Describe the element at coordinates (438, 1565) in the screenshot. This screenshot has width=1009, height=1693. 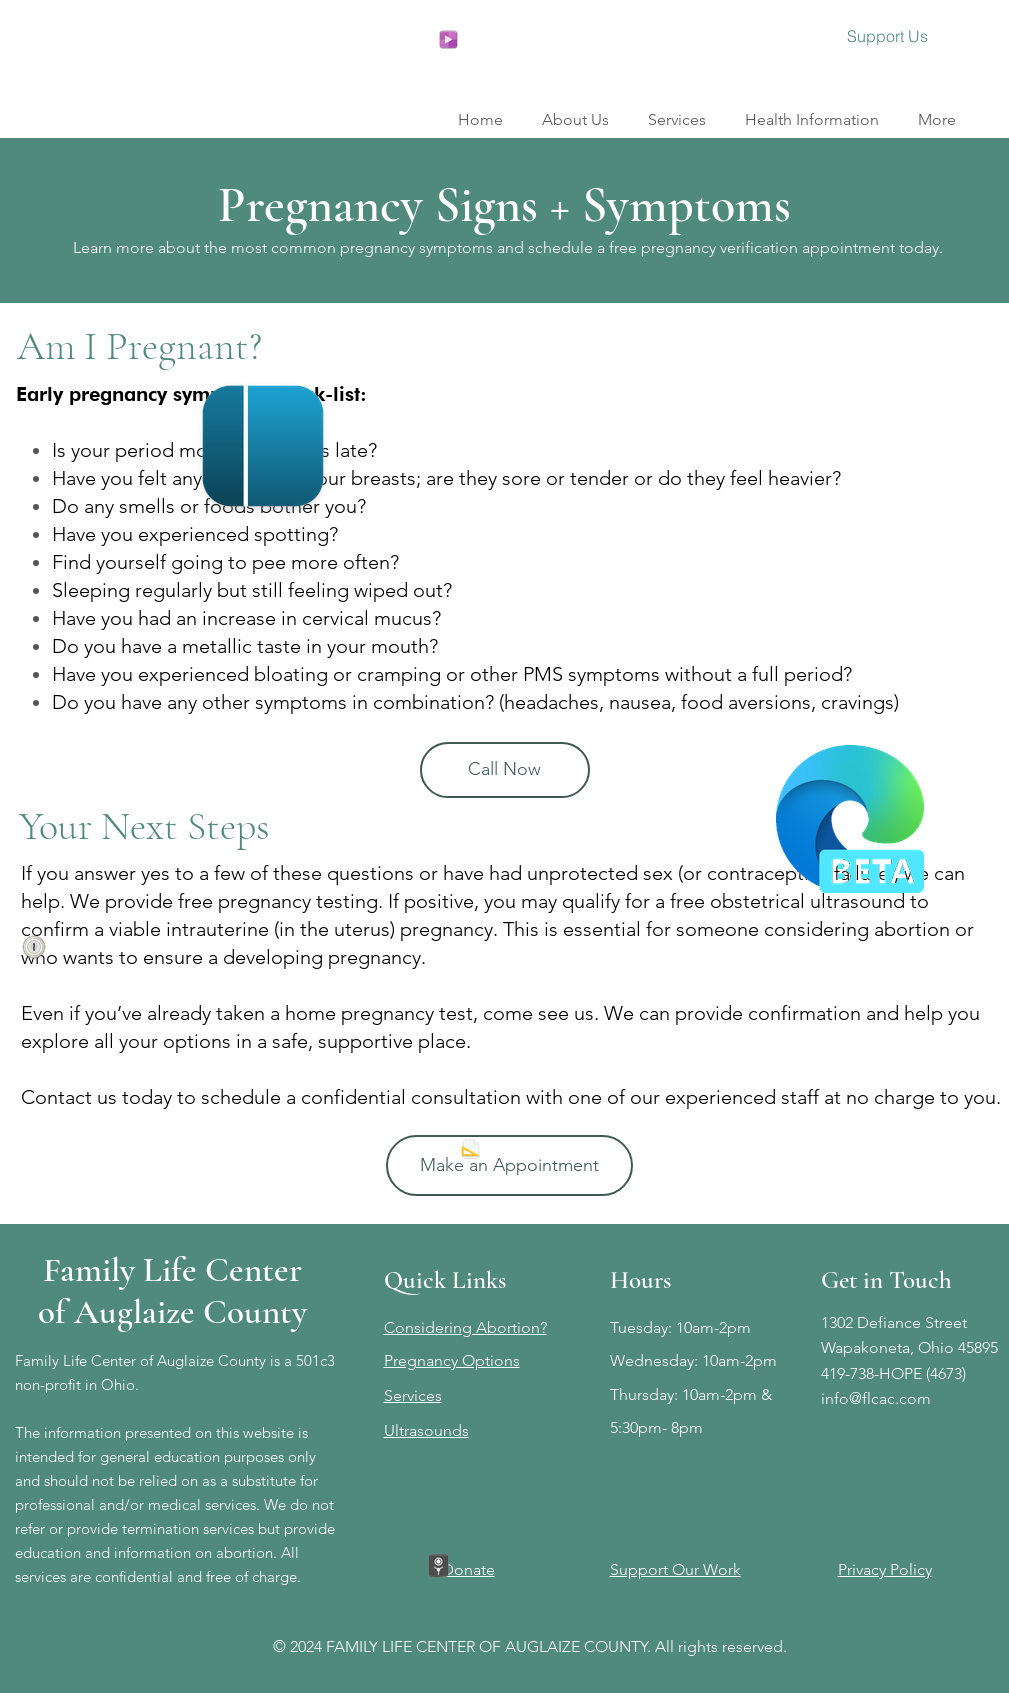
I see `open déjà dup backup application` at that location.